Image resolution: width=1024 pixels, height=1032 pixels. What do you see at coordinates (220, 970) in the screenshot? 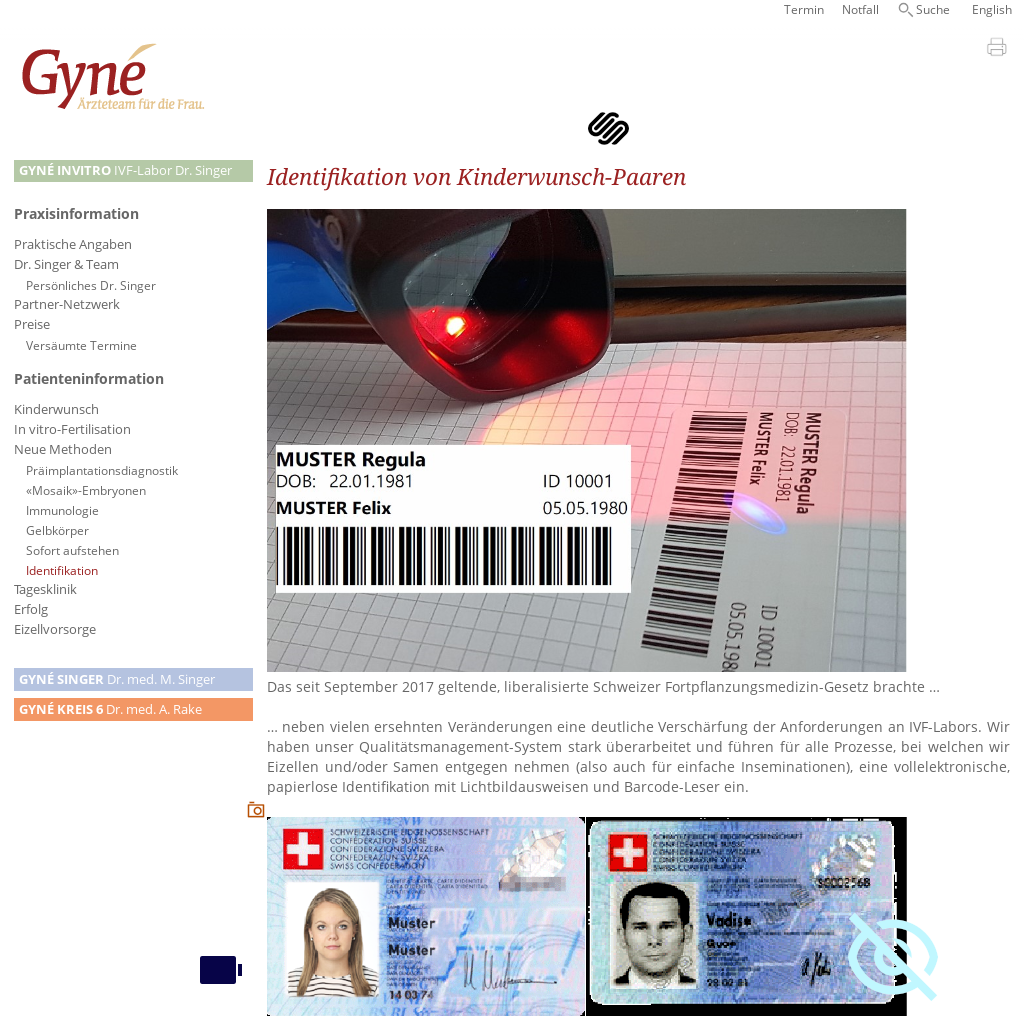
I see `indicates current battery level` at bounding box center [220, 970].